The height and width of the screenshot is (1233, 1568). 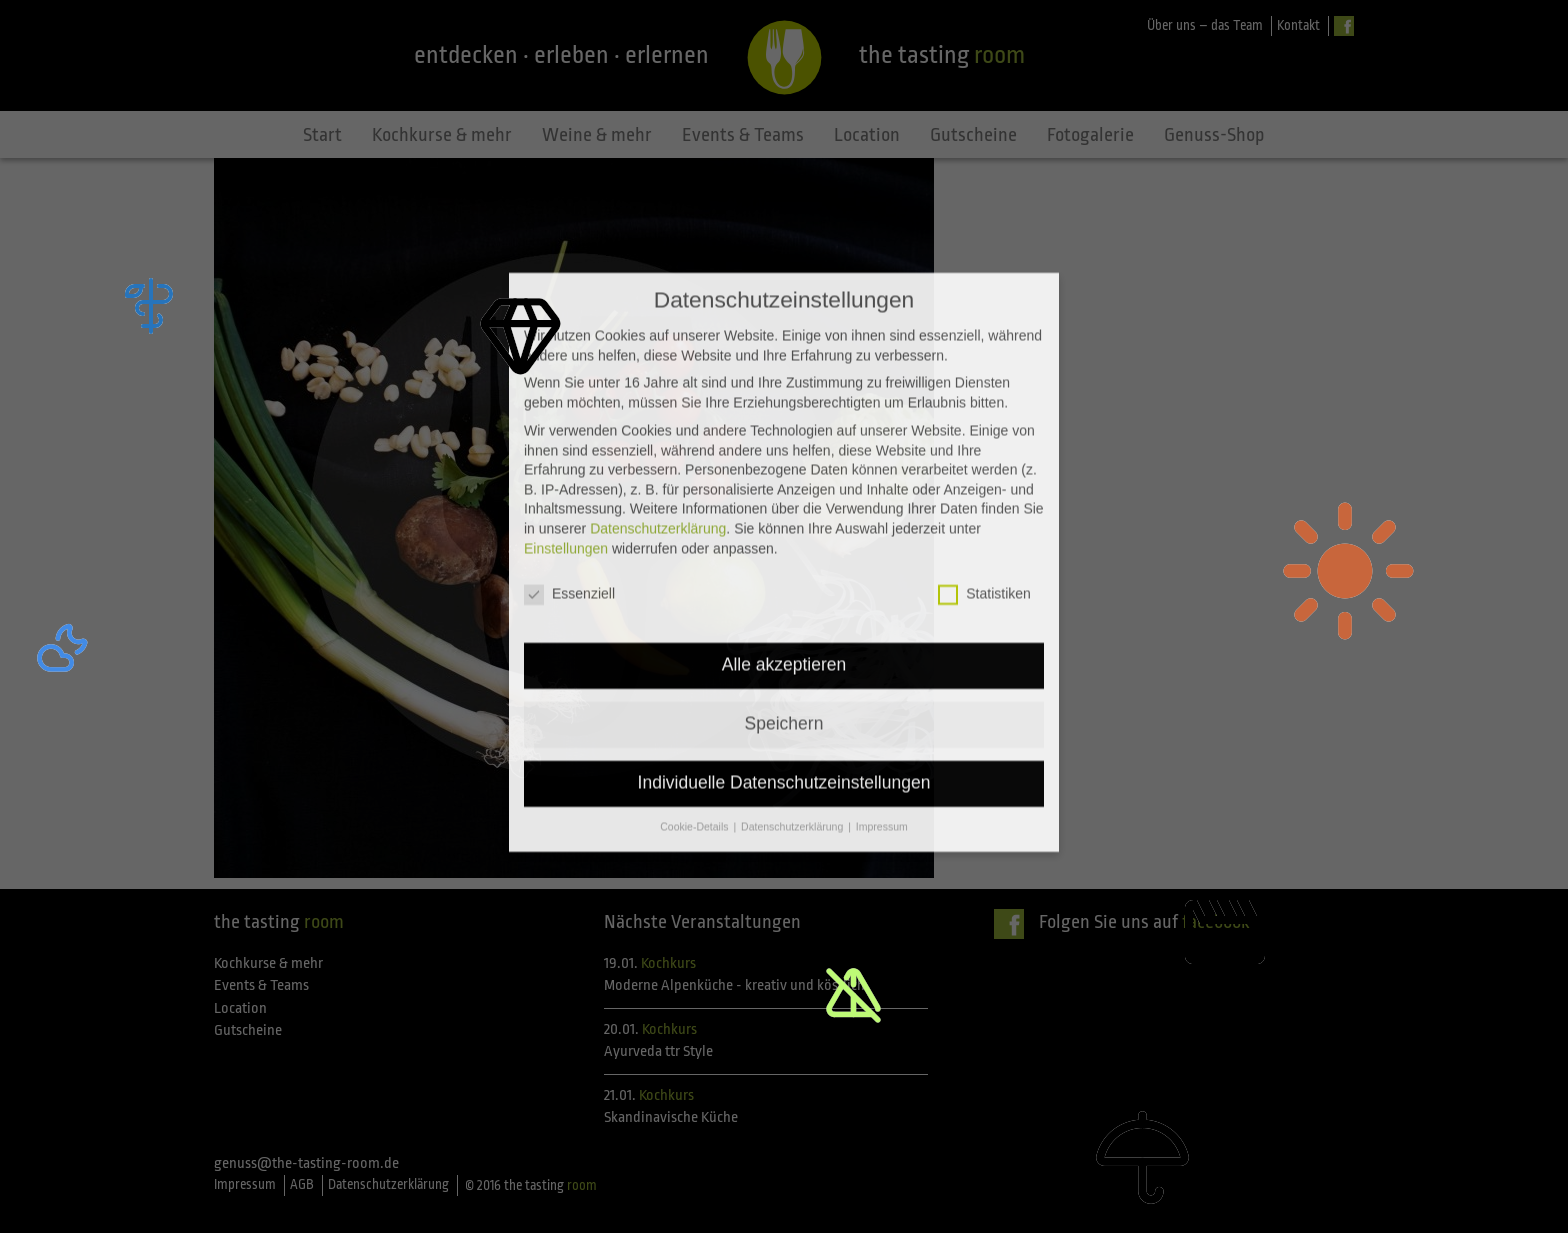 What do you see at coordinates (520, 334) in the screenshot?
I see `indicates premium or pro membership status` at bounding box center [520, 334].